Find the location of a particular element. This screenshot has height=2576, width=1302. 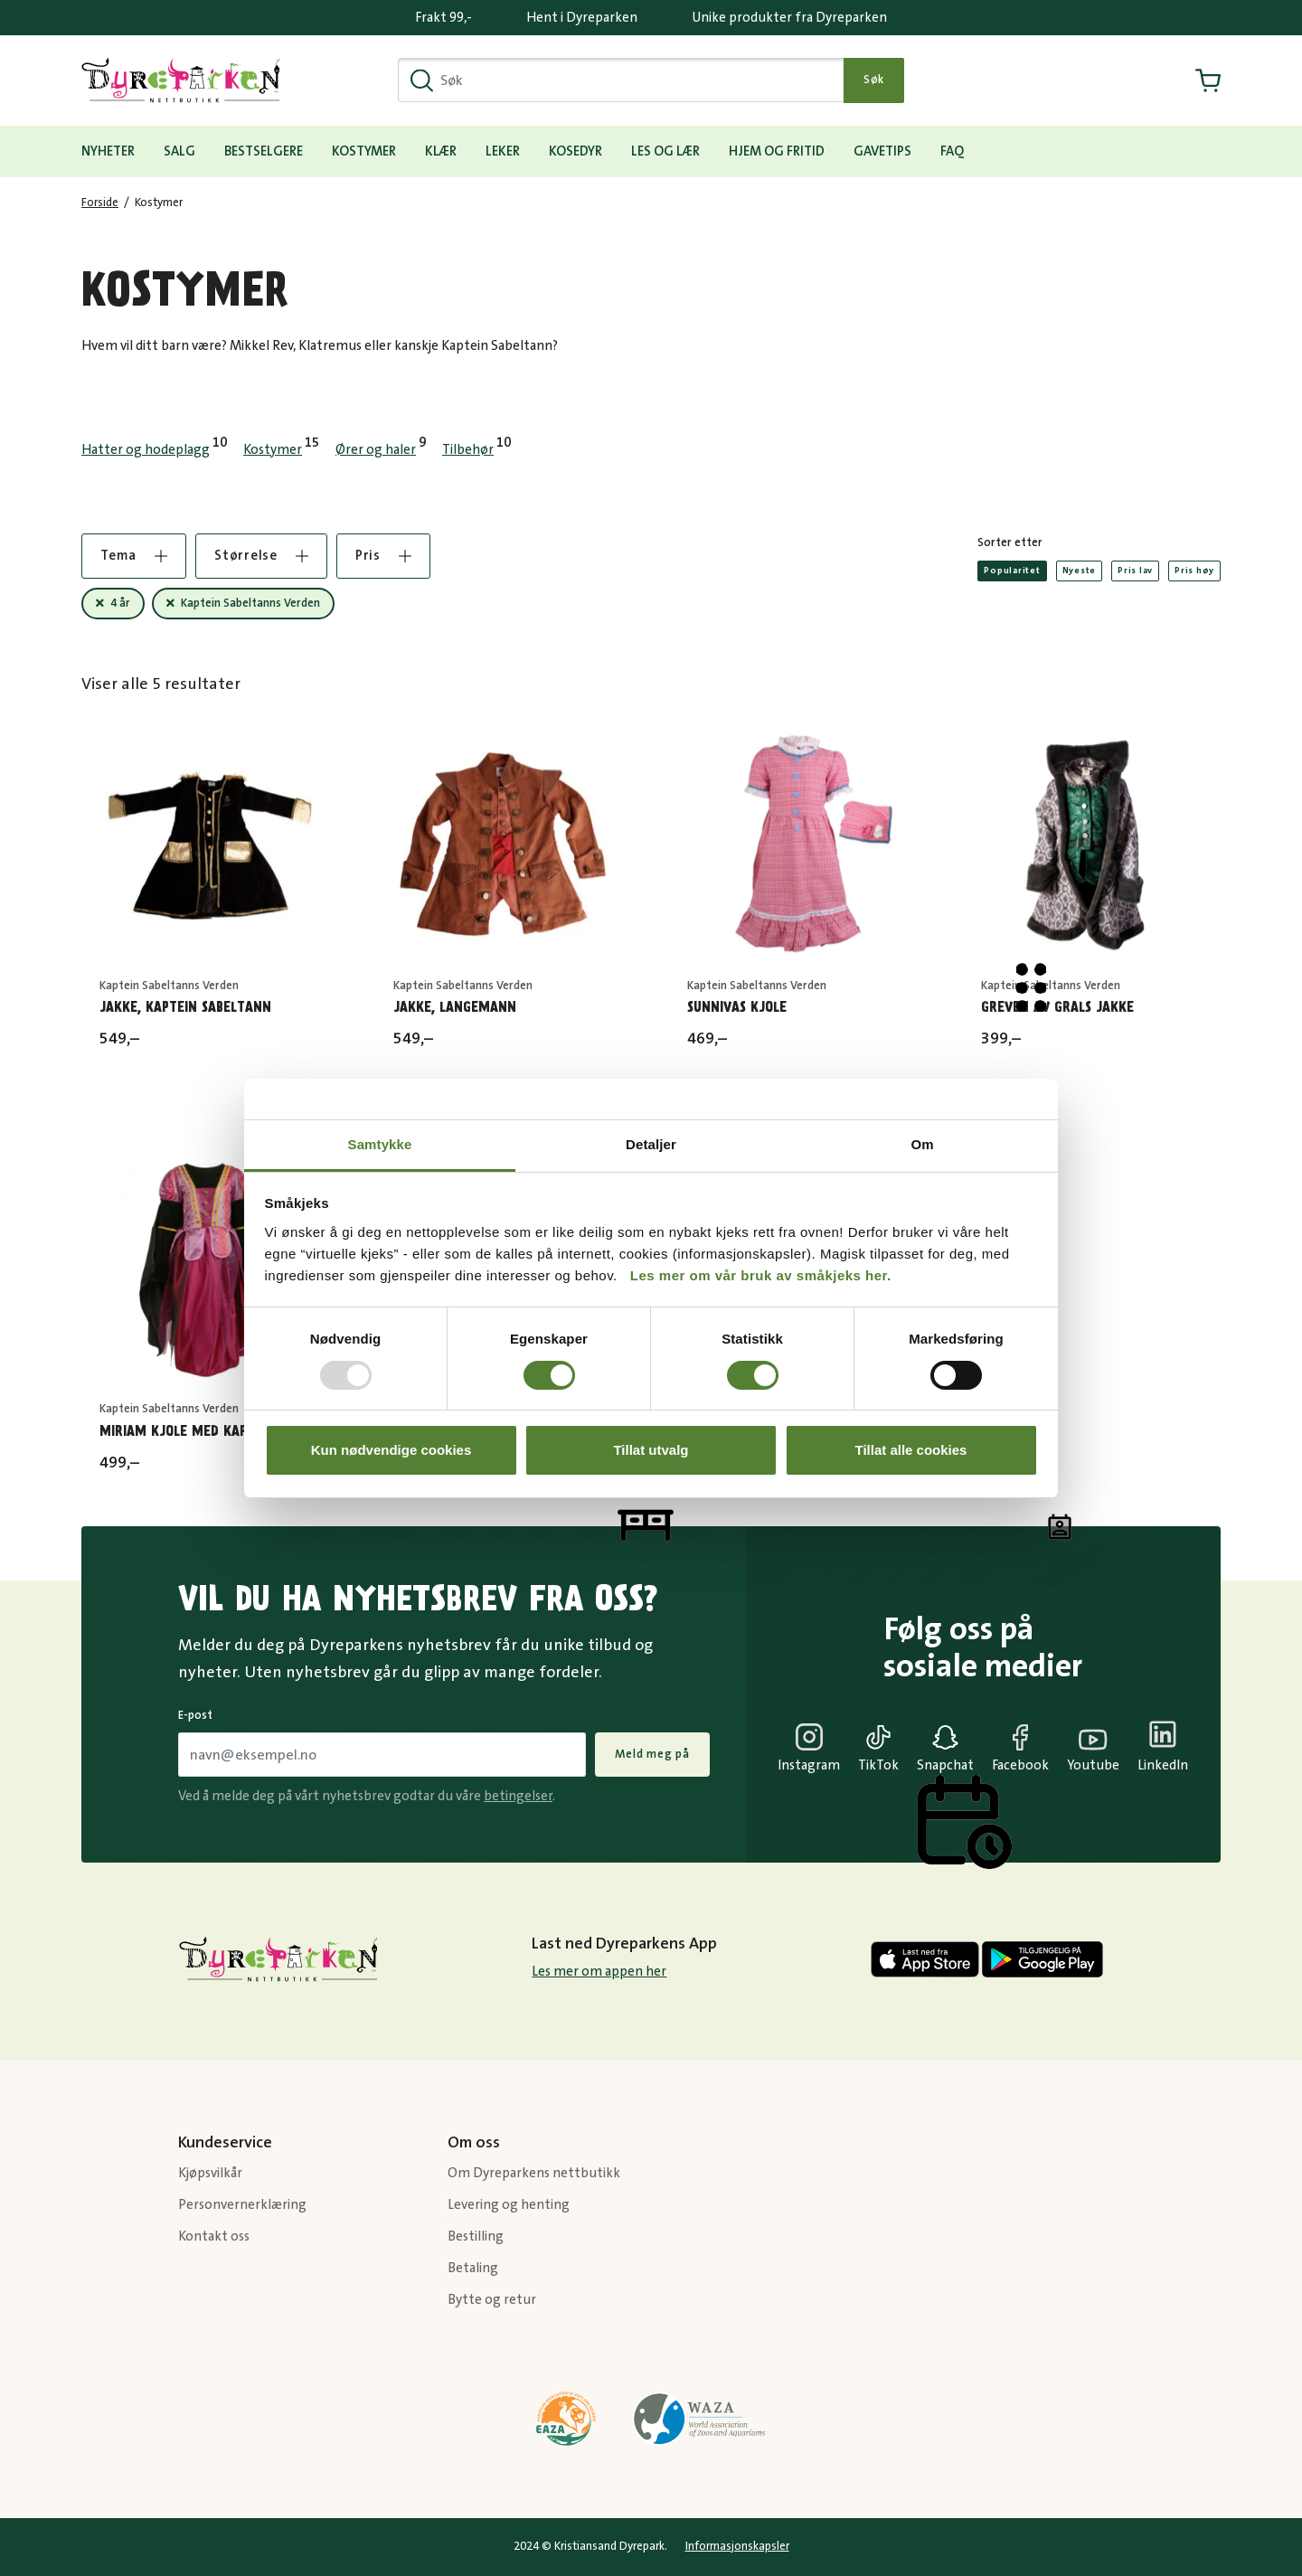

view scheduled events with time details is located at coordinates (962, 1819).